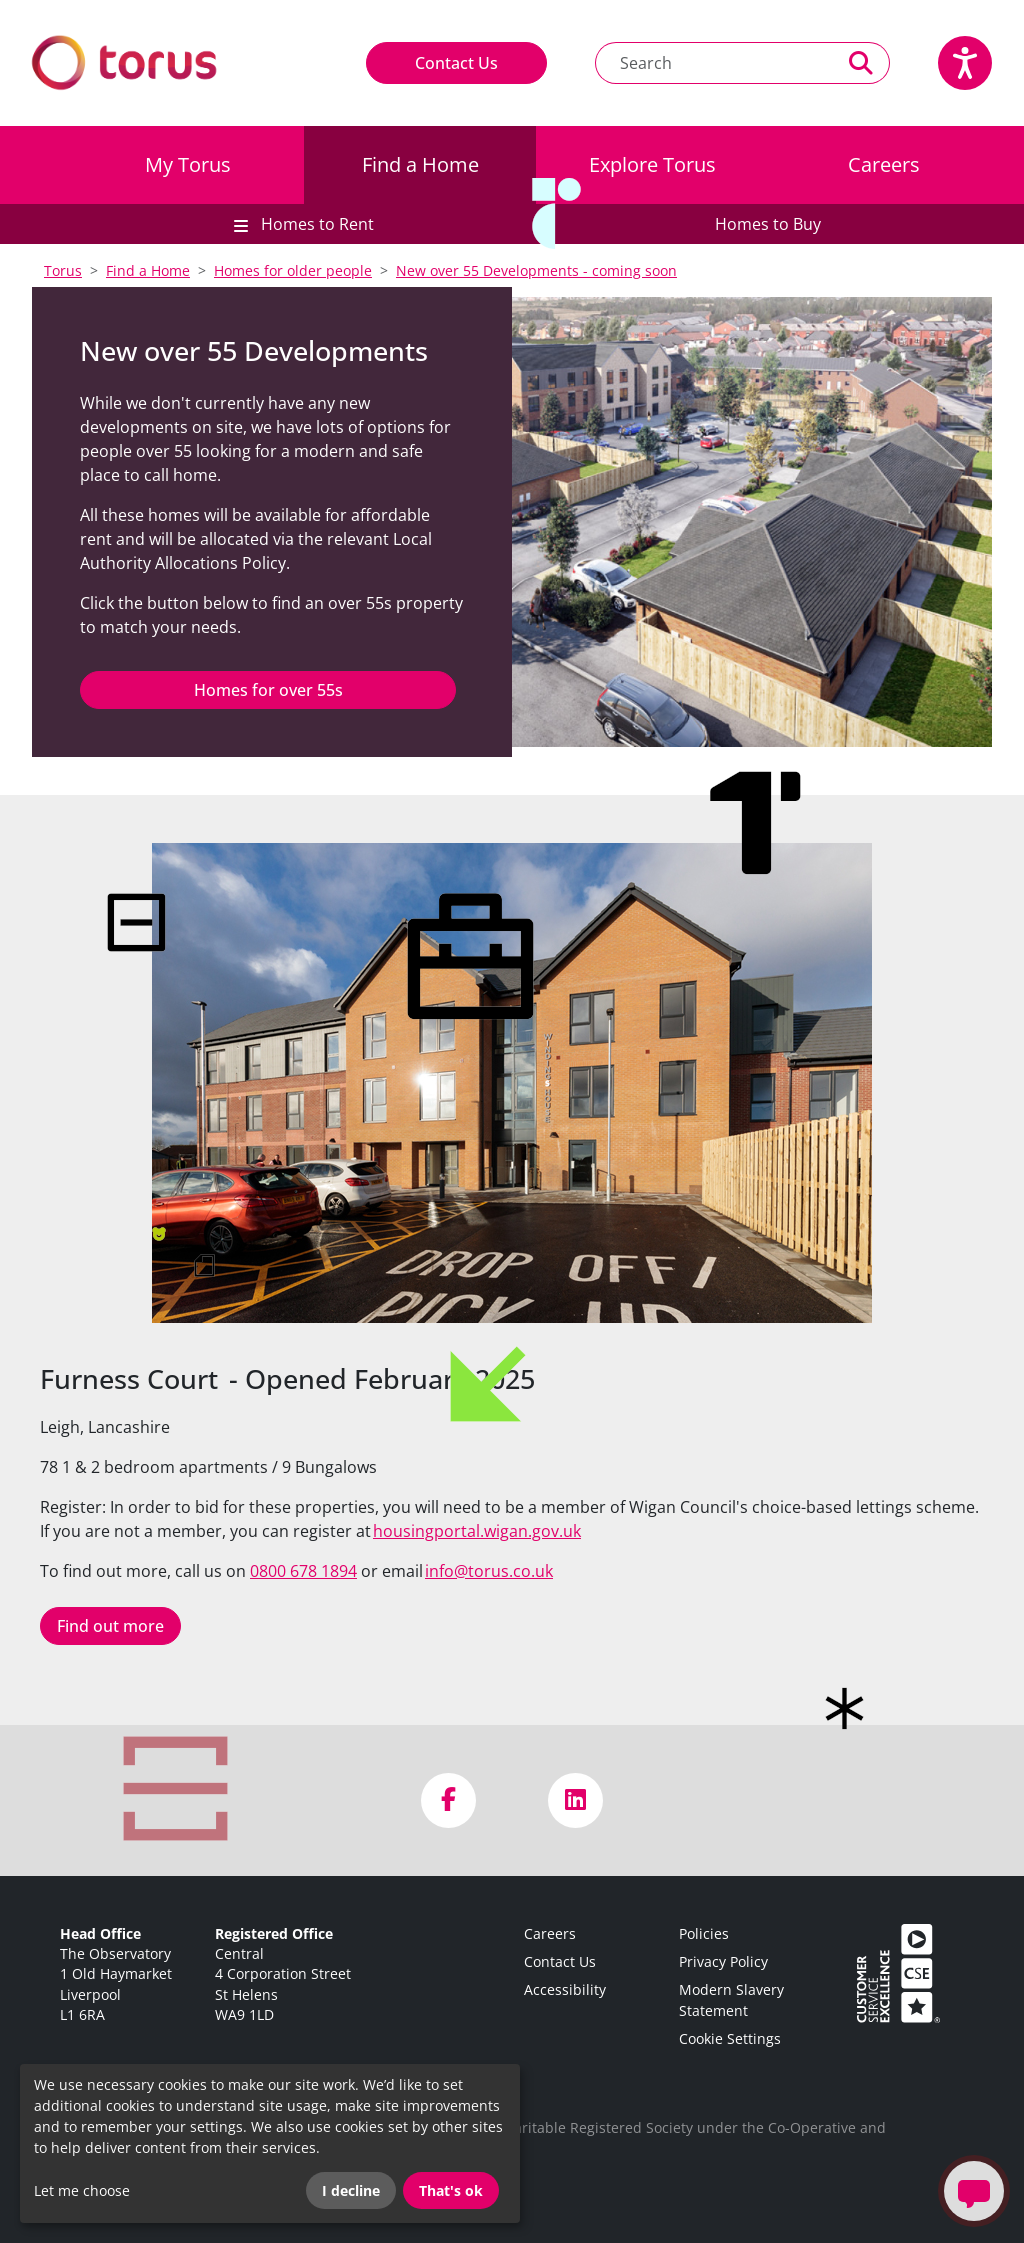 Image resolution: width=1024 pixels, height=2243 pixels. I want to click on indicates a required field in a form, so click(844, 1708).